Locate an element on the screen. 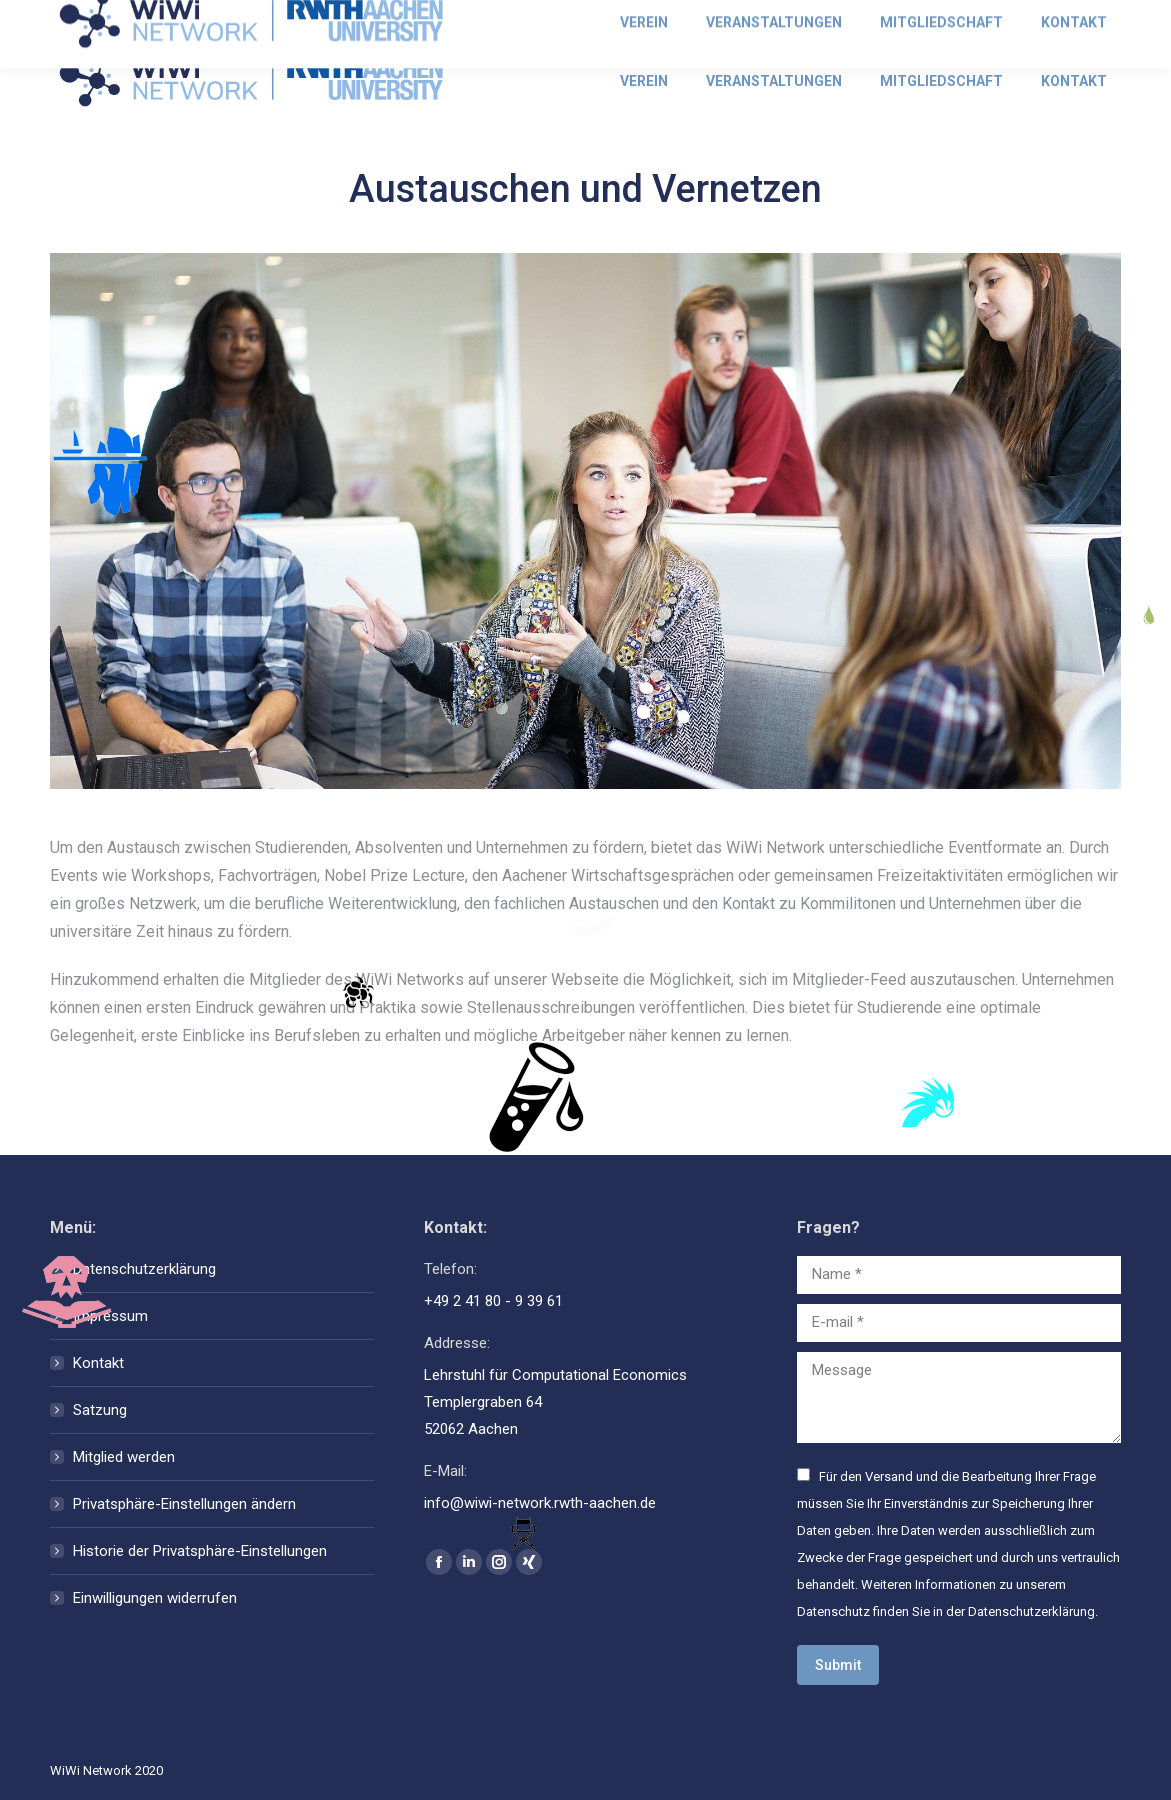  indicates hidden complexity or underlying data not immediately visible is located at coordinates (100, 471).